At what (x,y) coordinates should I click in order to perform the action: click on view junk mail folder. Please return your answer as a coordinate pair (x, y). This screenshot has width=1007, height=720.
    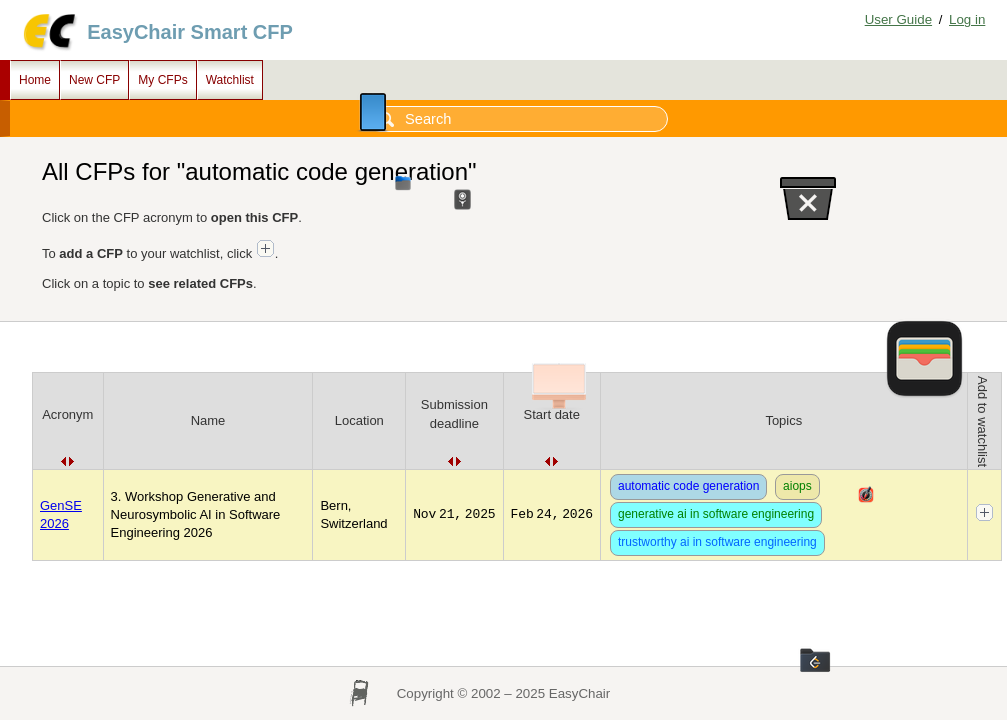
    Looking at the image, I should click on (808, 196).